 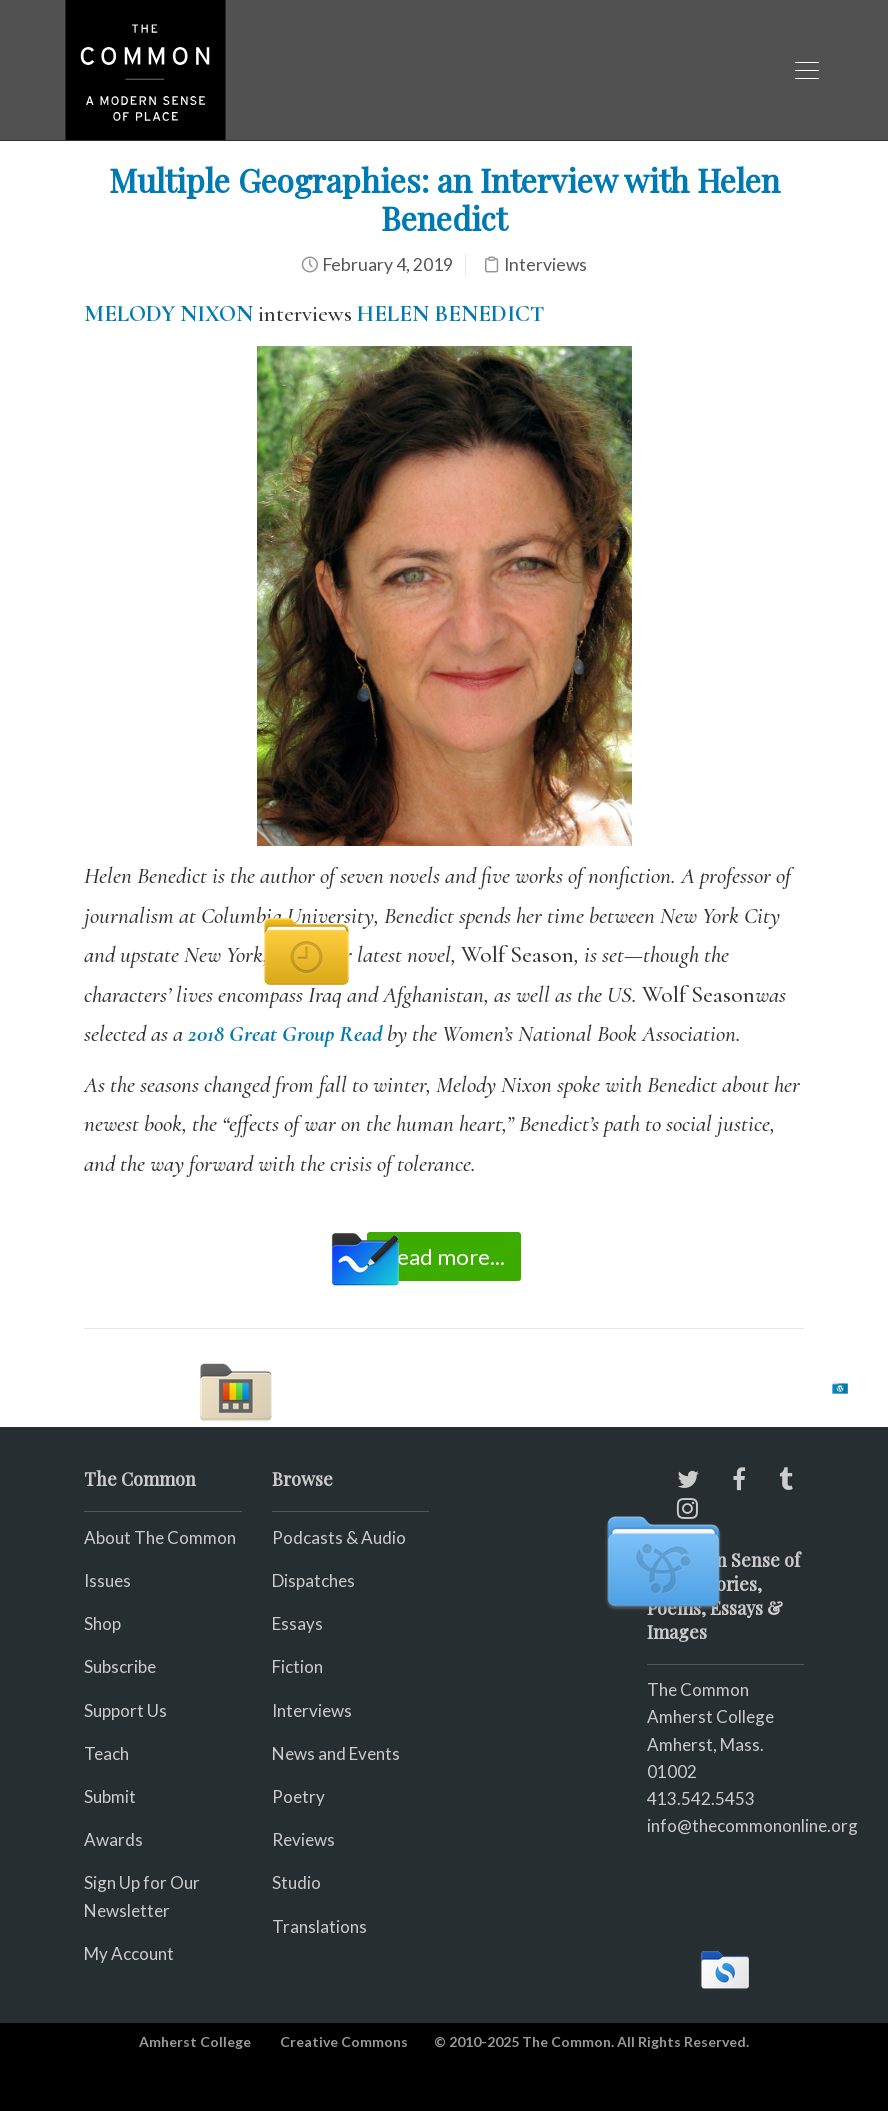 What do you see at coordinates (840, 1388) in the screenshot?
I see `folder containing wordpress website files` at bounding box center [840, 1388].